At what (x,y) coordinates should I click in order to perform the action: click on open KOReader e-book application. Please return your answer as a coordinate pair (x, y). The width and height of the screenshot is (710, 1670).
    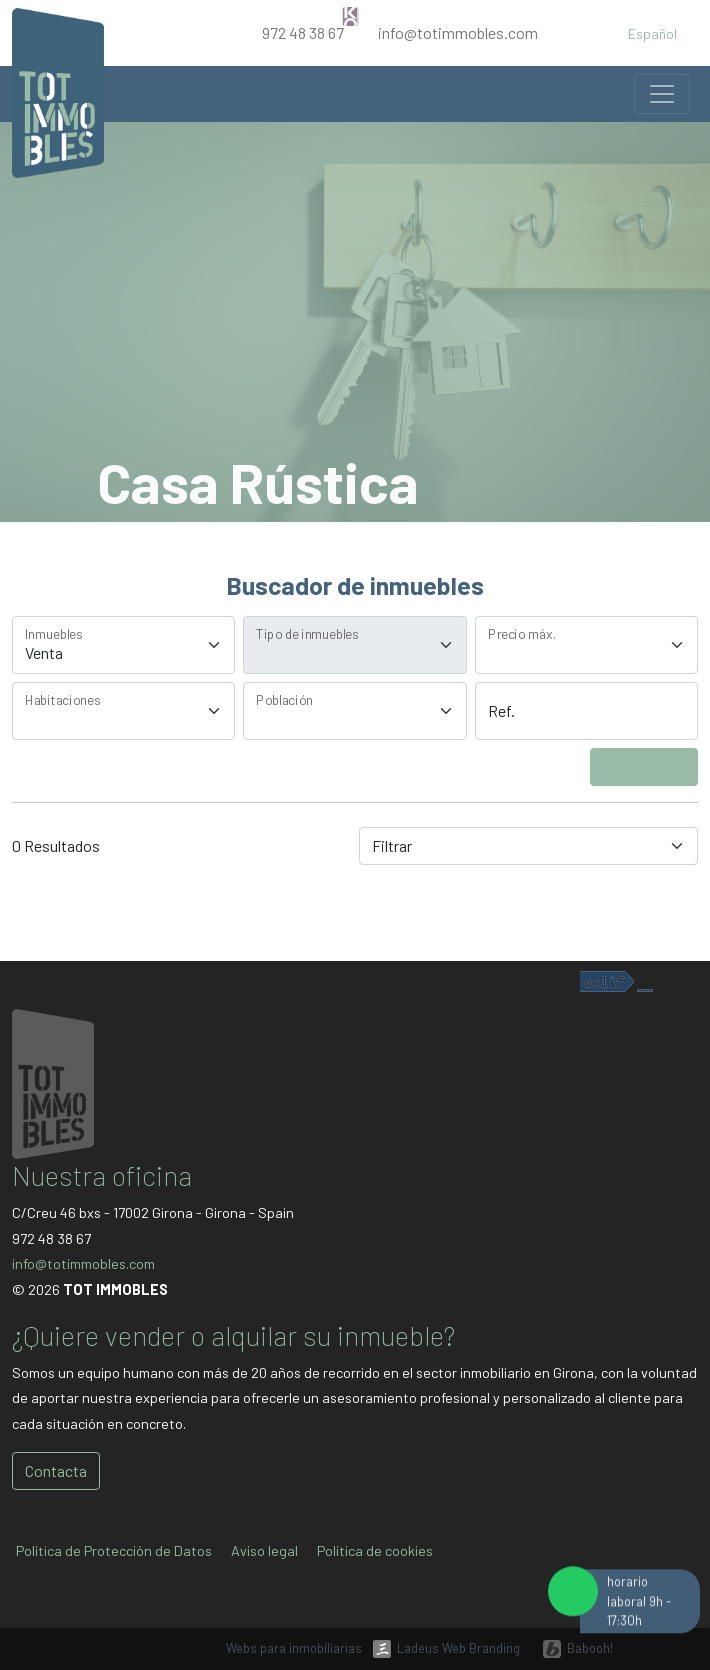
    Looking at the image, I should click on (350, 16).